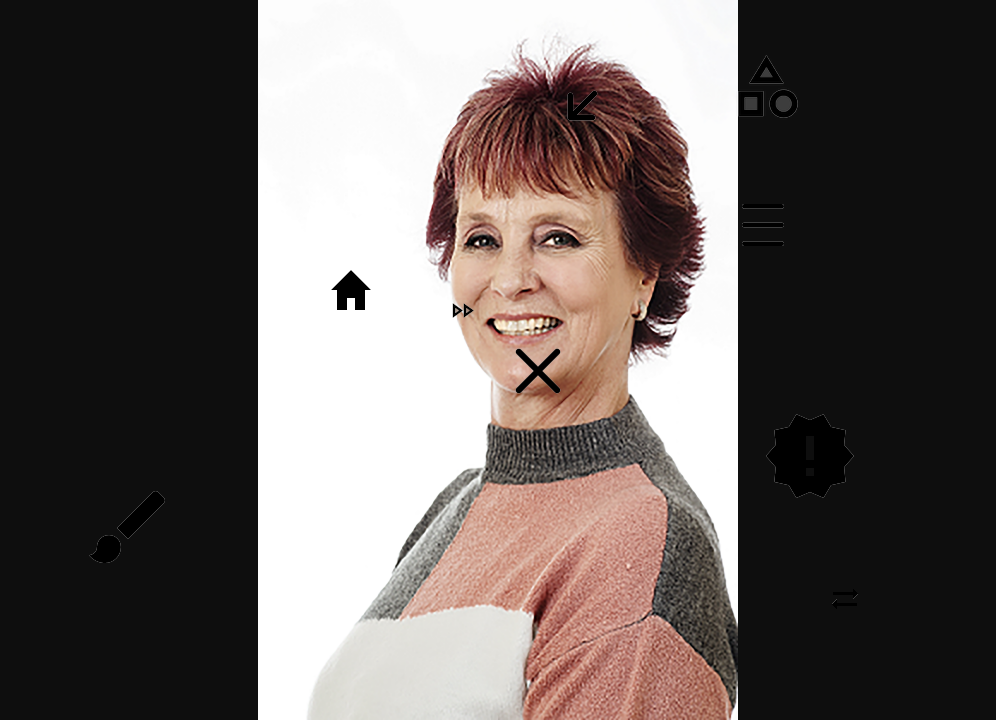  Describe the element at coordinates (763, 225) in the screenshot. I see `toggle medium density view for list items` at that location.